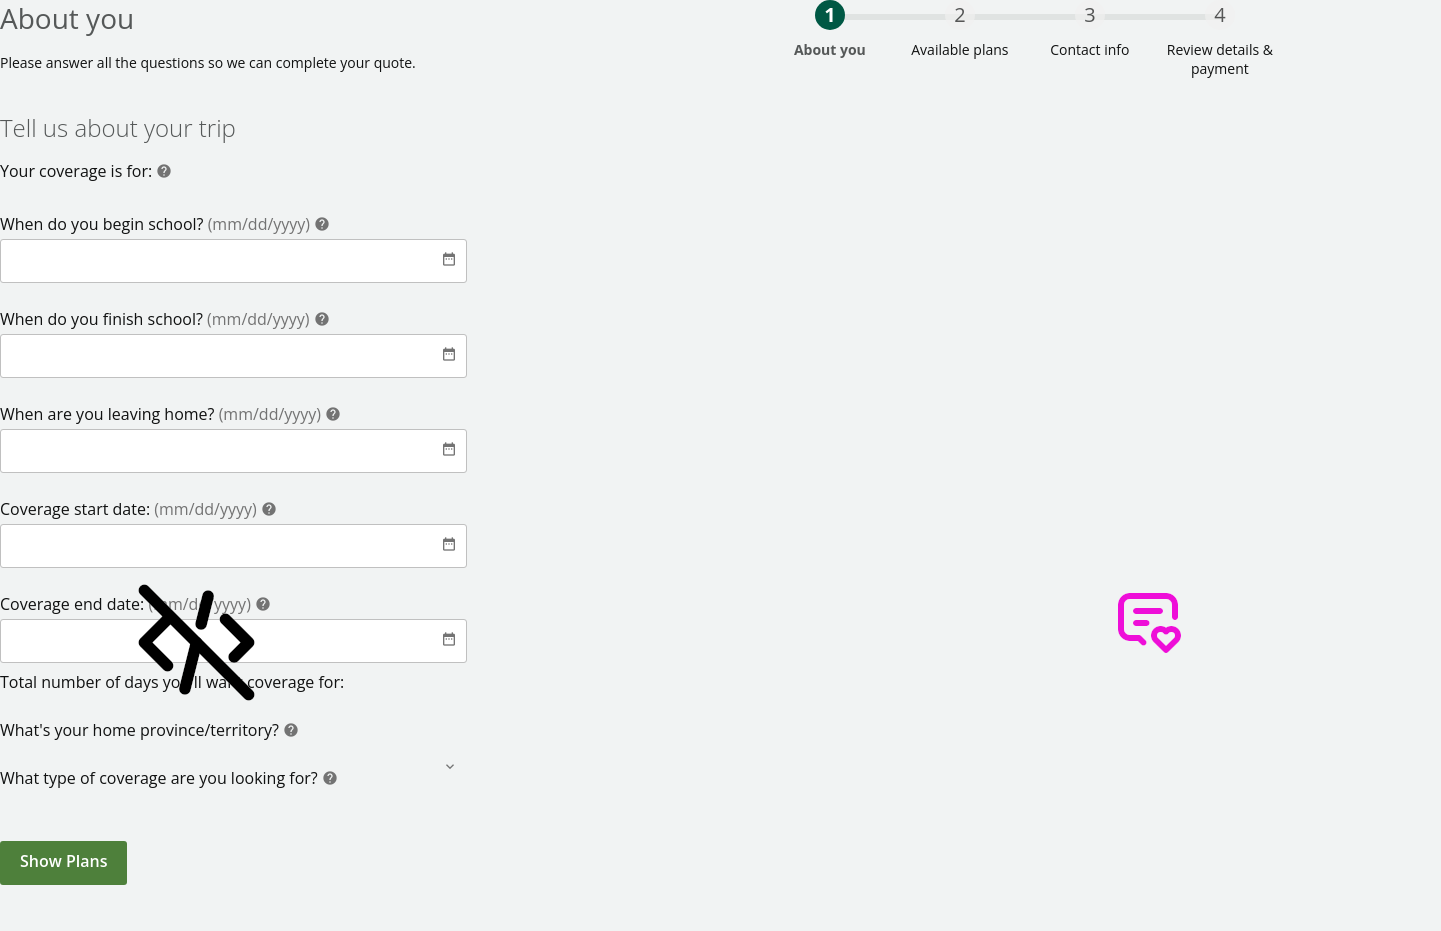 Image resolution: width=1441 pixels, height=931 pixels. Describe the element at coordinates (196, 642) in the screenshot. I see `code view disabled or unavailable` at that location.